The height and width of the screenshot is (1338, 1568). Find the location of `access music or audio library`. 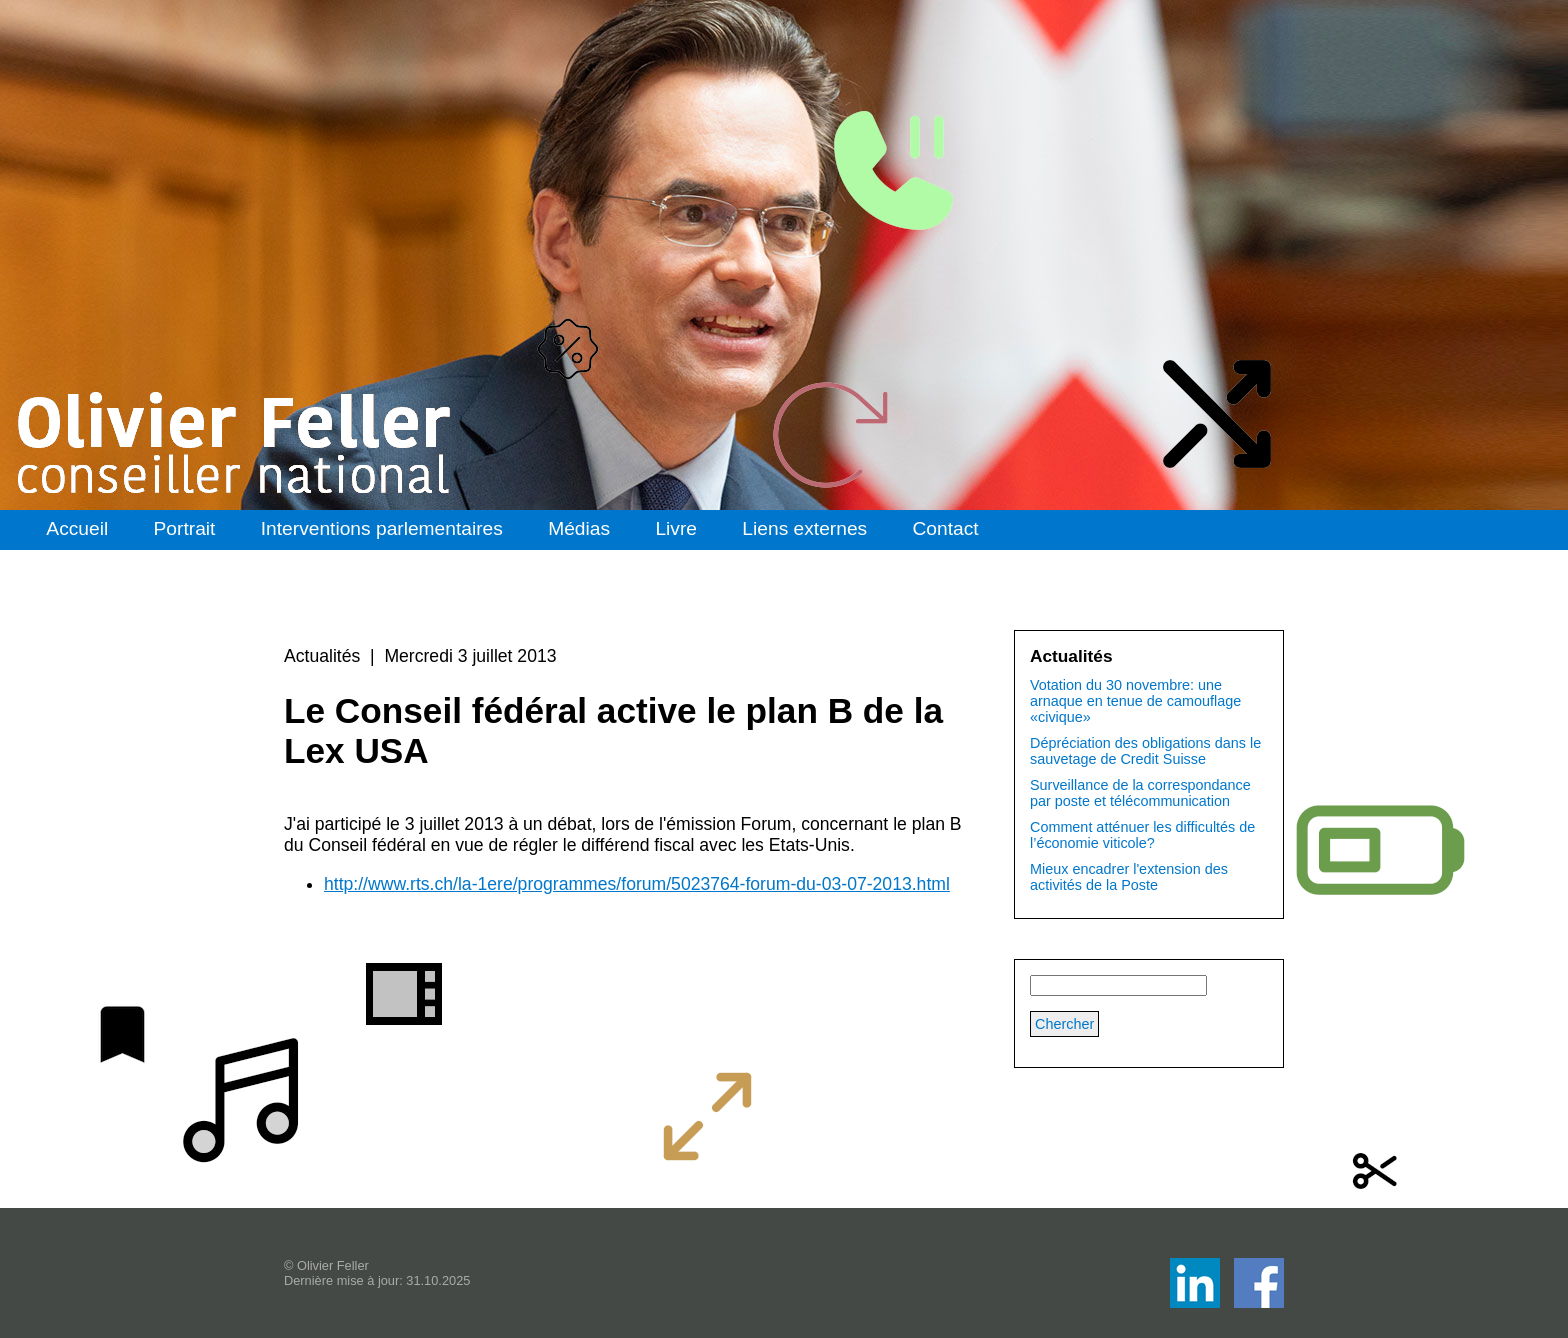

access music or audio library is located at coordinates (247, 1102).